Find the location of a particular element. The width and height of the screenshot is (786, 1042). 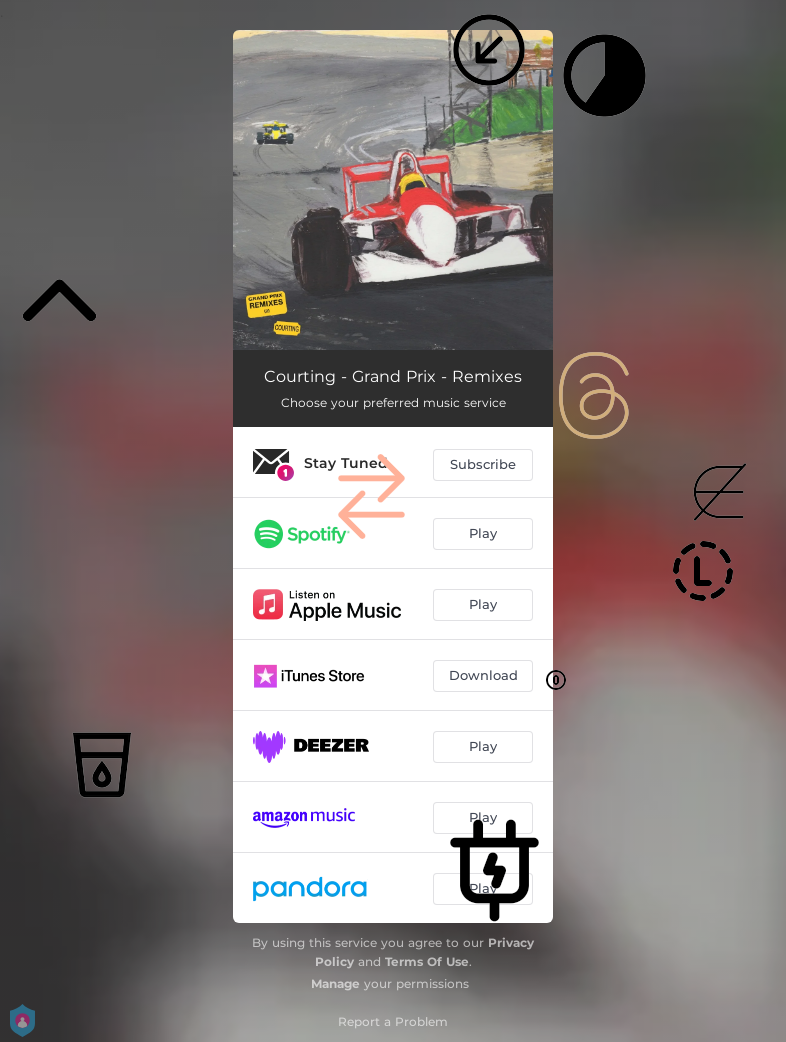

indicates a loading or in-progress state is located at coordinates (703, 571).